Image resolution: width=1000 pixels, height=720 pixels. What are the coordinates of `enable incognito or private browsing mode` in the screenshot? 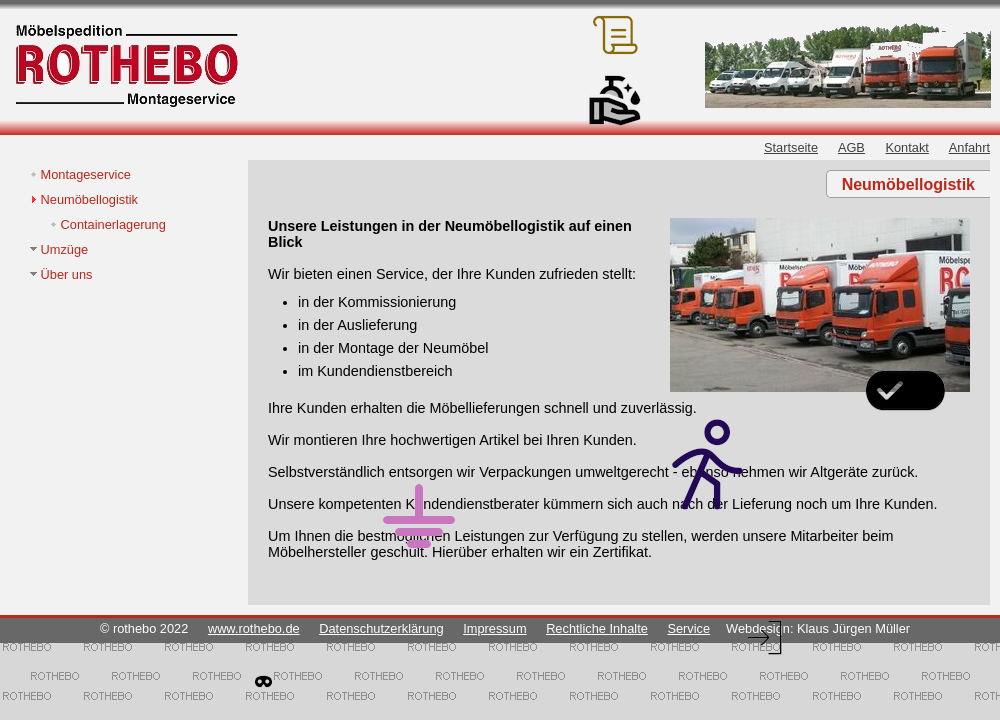 It's located at (263, 681).